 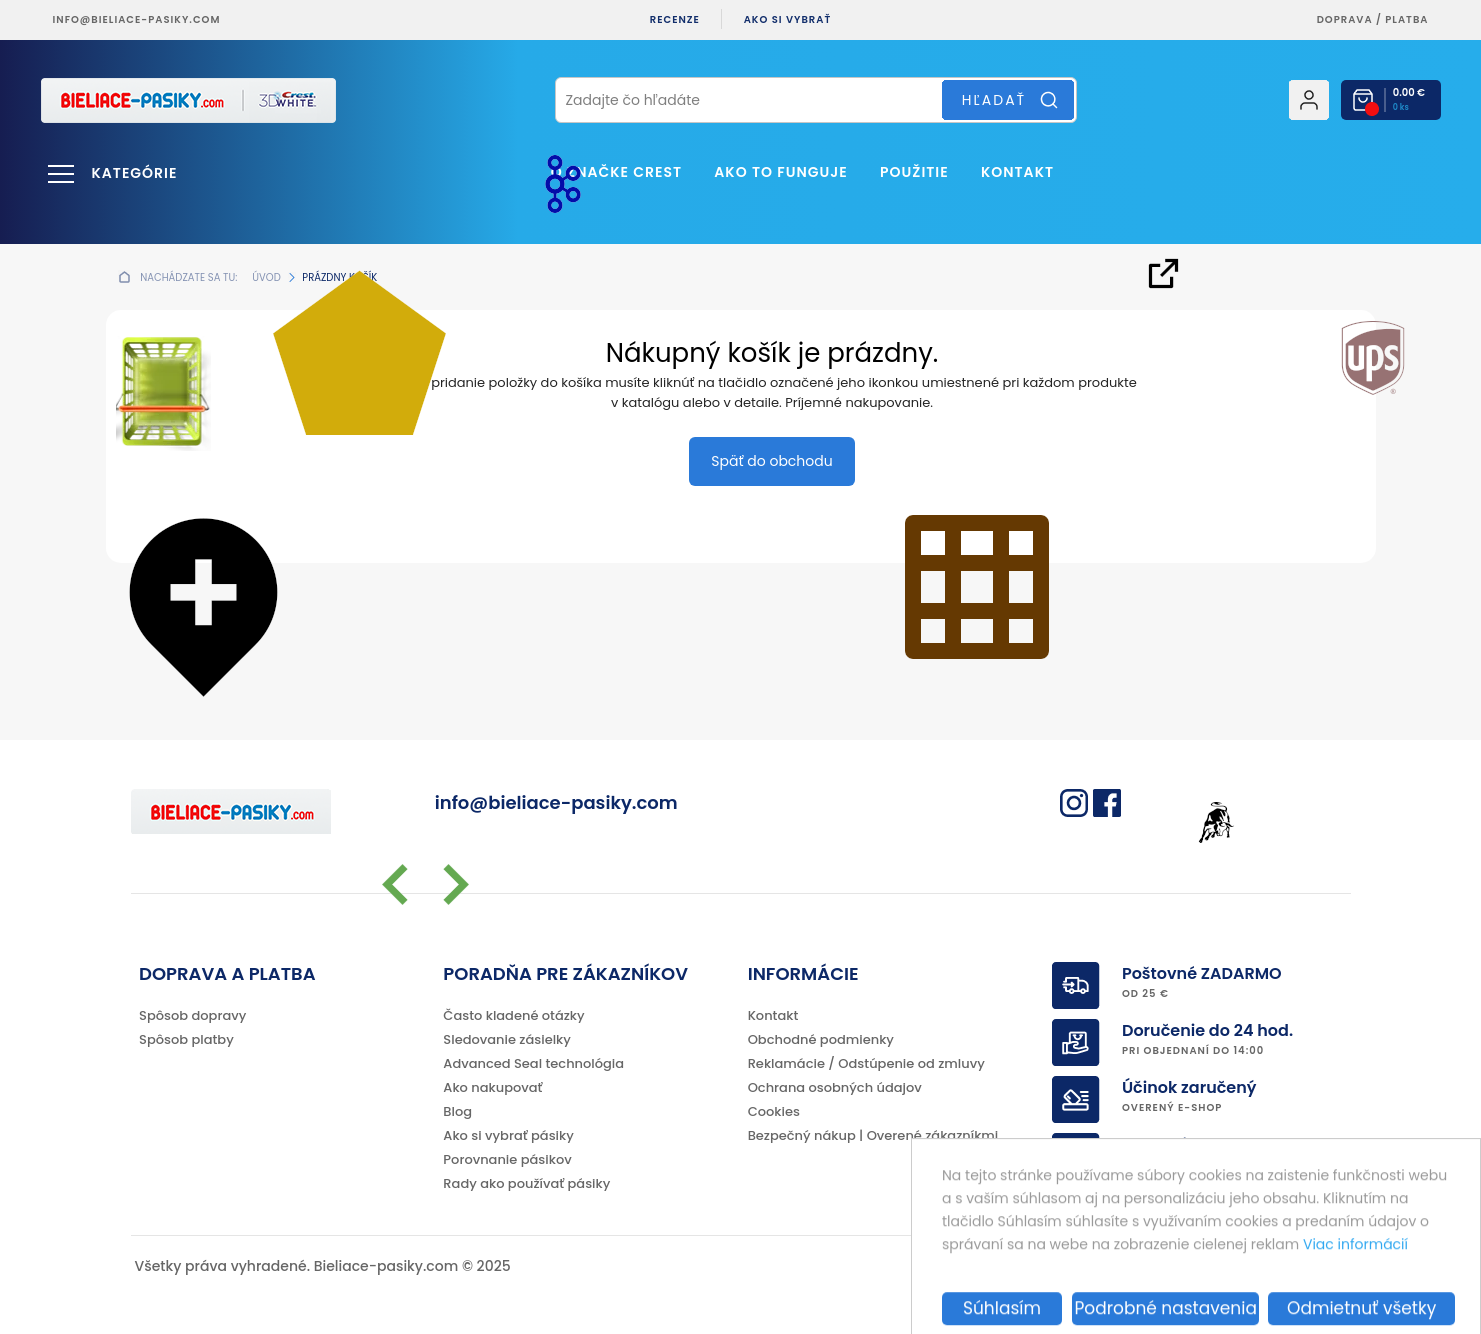 I want to click on lamborghini brand logo, so click(x=1216, y=822).